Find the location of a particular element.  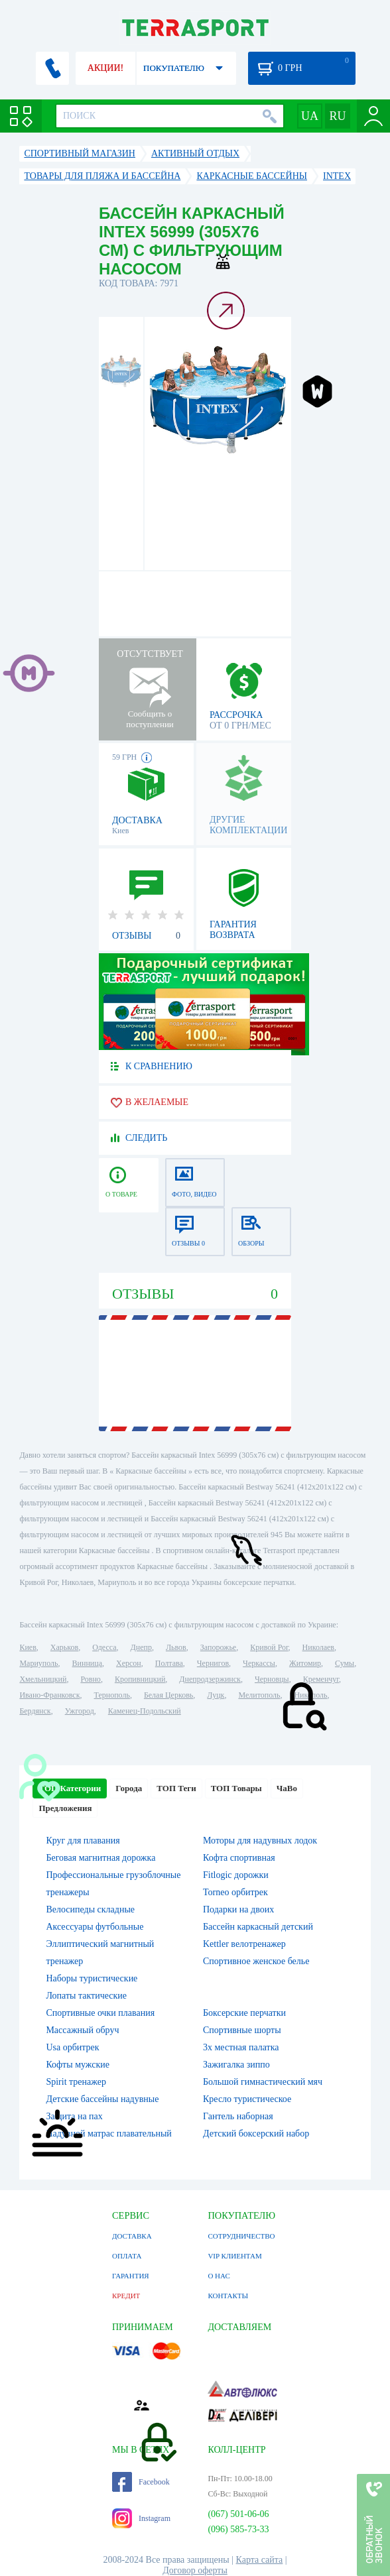

add user to favorites is located at coordinates (35, 1777).